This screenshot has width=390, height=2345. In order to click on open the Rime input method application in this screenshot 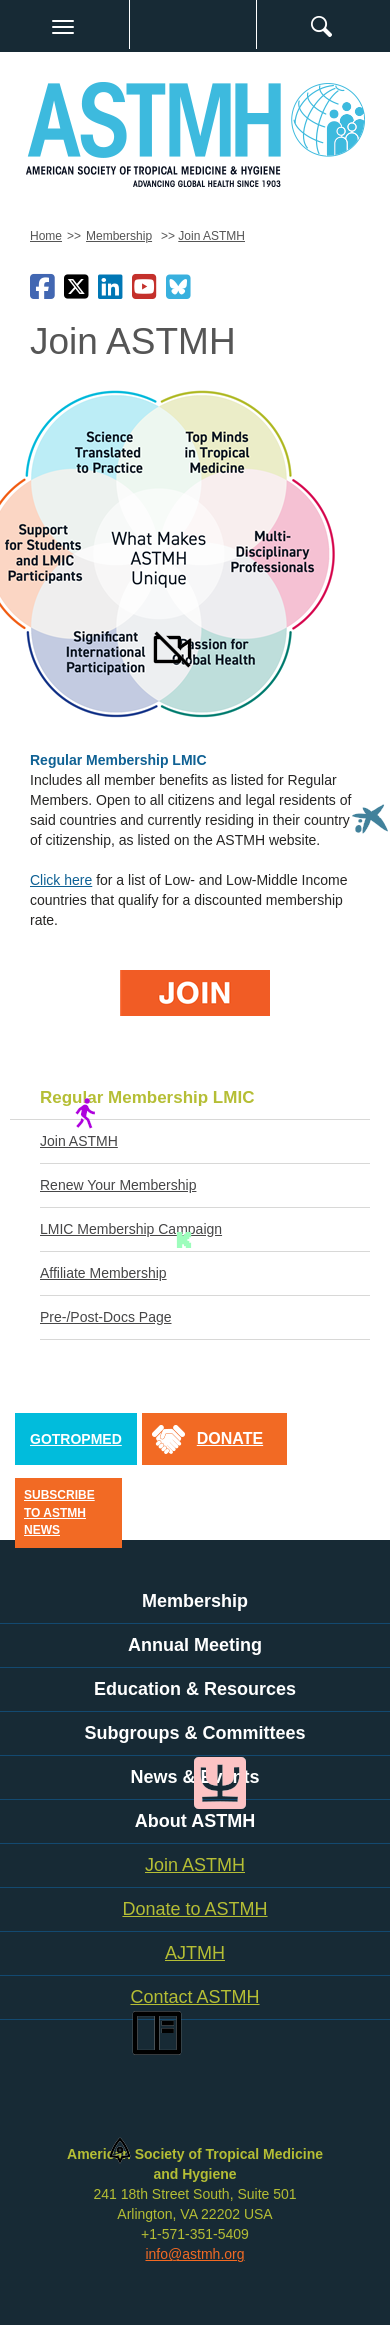, I will do `click(220, 1783)`.